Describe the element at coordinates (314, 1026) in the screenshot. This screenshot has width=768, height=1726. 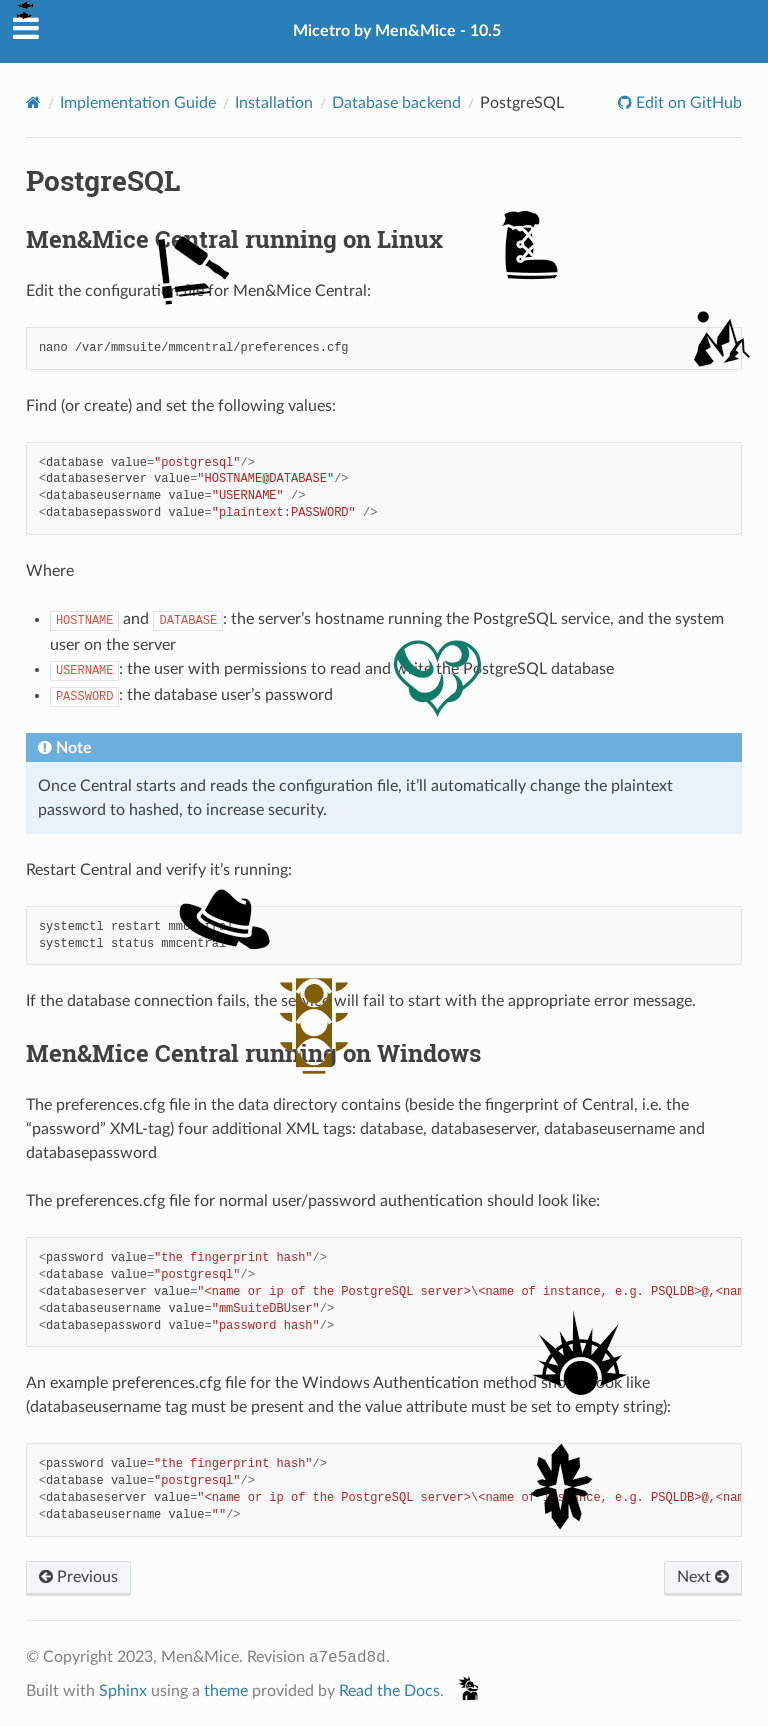
I see `indicates a stopped or halted state` at that location.